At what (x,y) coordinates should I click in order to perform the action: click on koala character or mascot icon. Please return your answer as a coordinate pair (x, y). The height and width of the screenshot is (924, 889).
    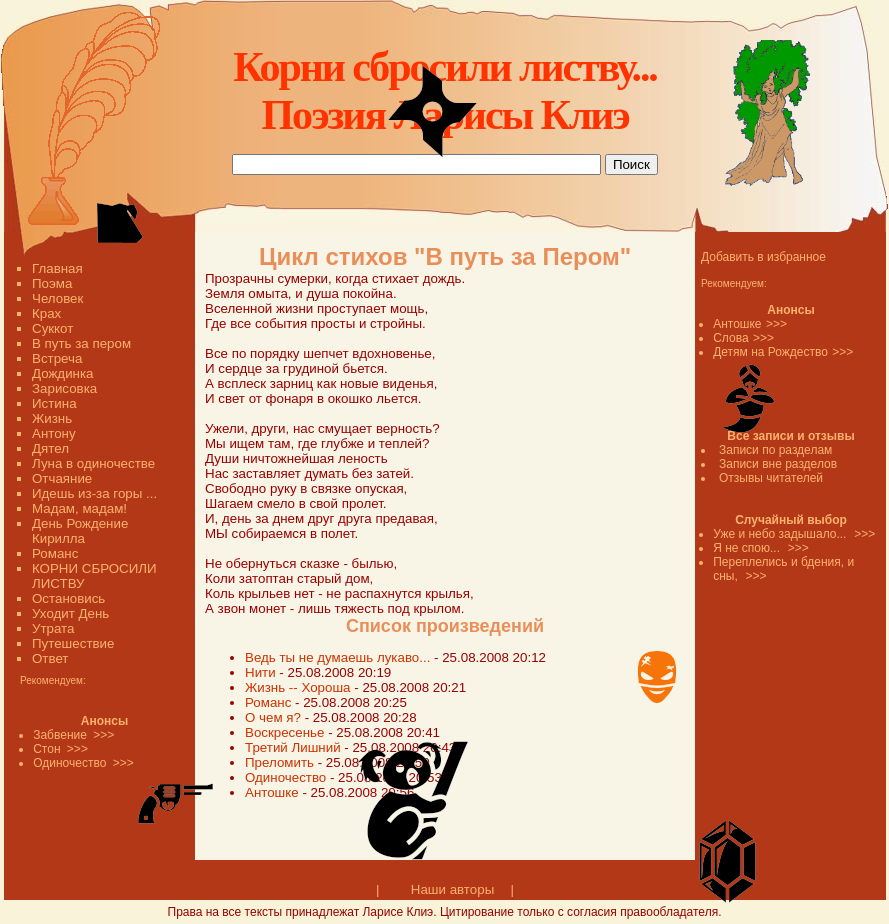
    Looking at the image, I should click on (412, 800).